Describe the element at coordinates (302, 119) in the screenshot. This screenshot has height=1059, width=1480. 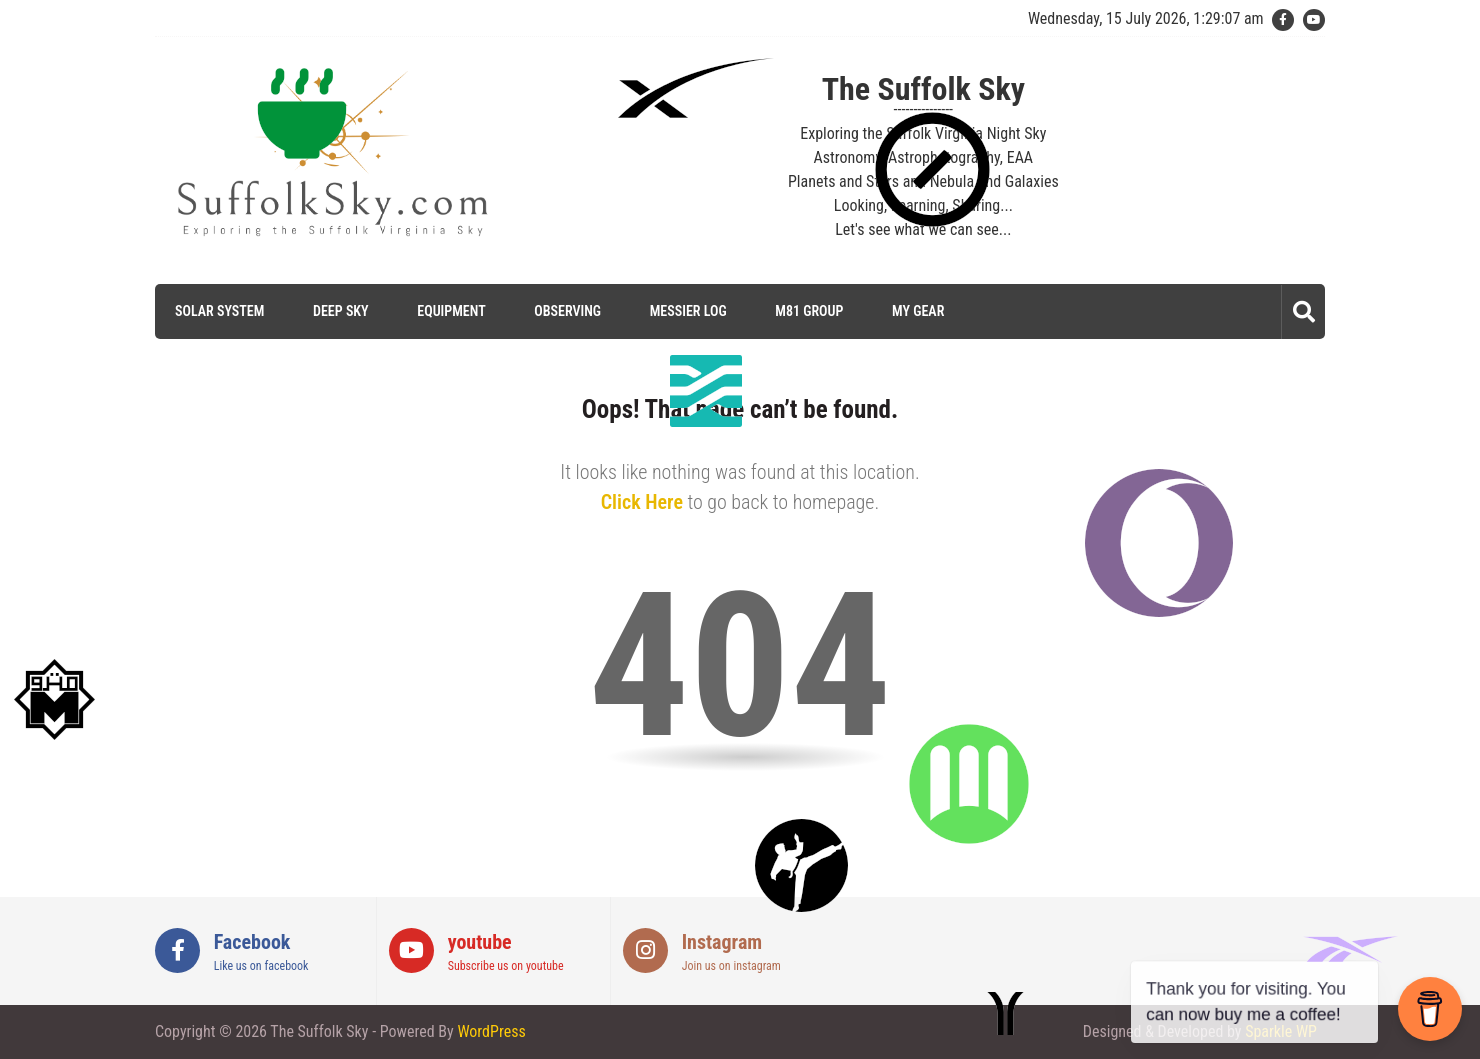
I see `view food or dining options` at that location.